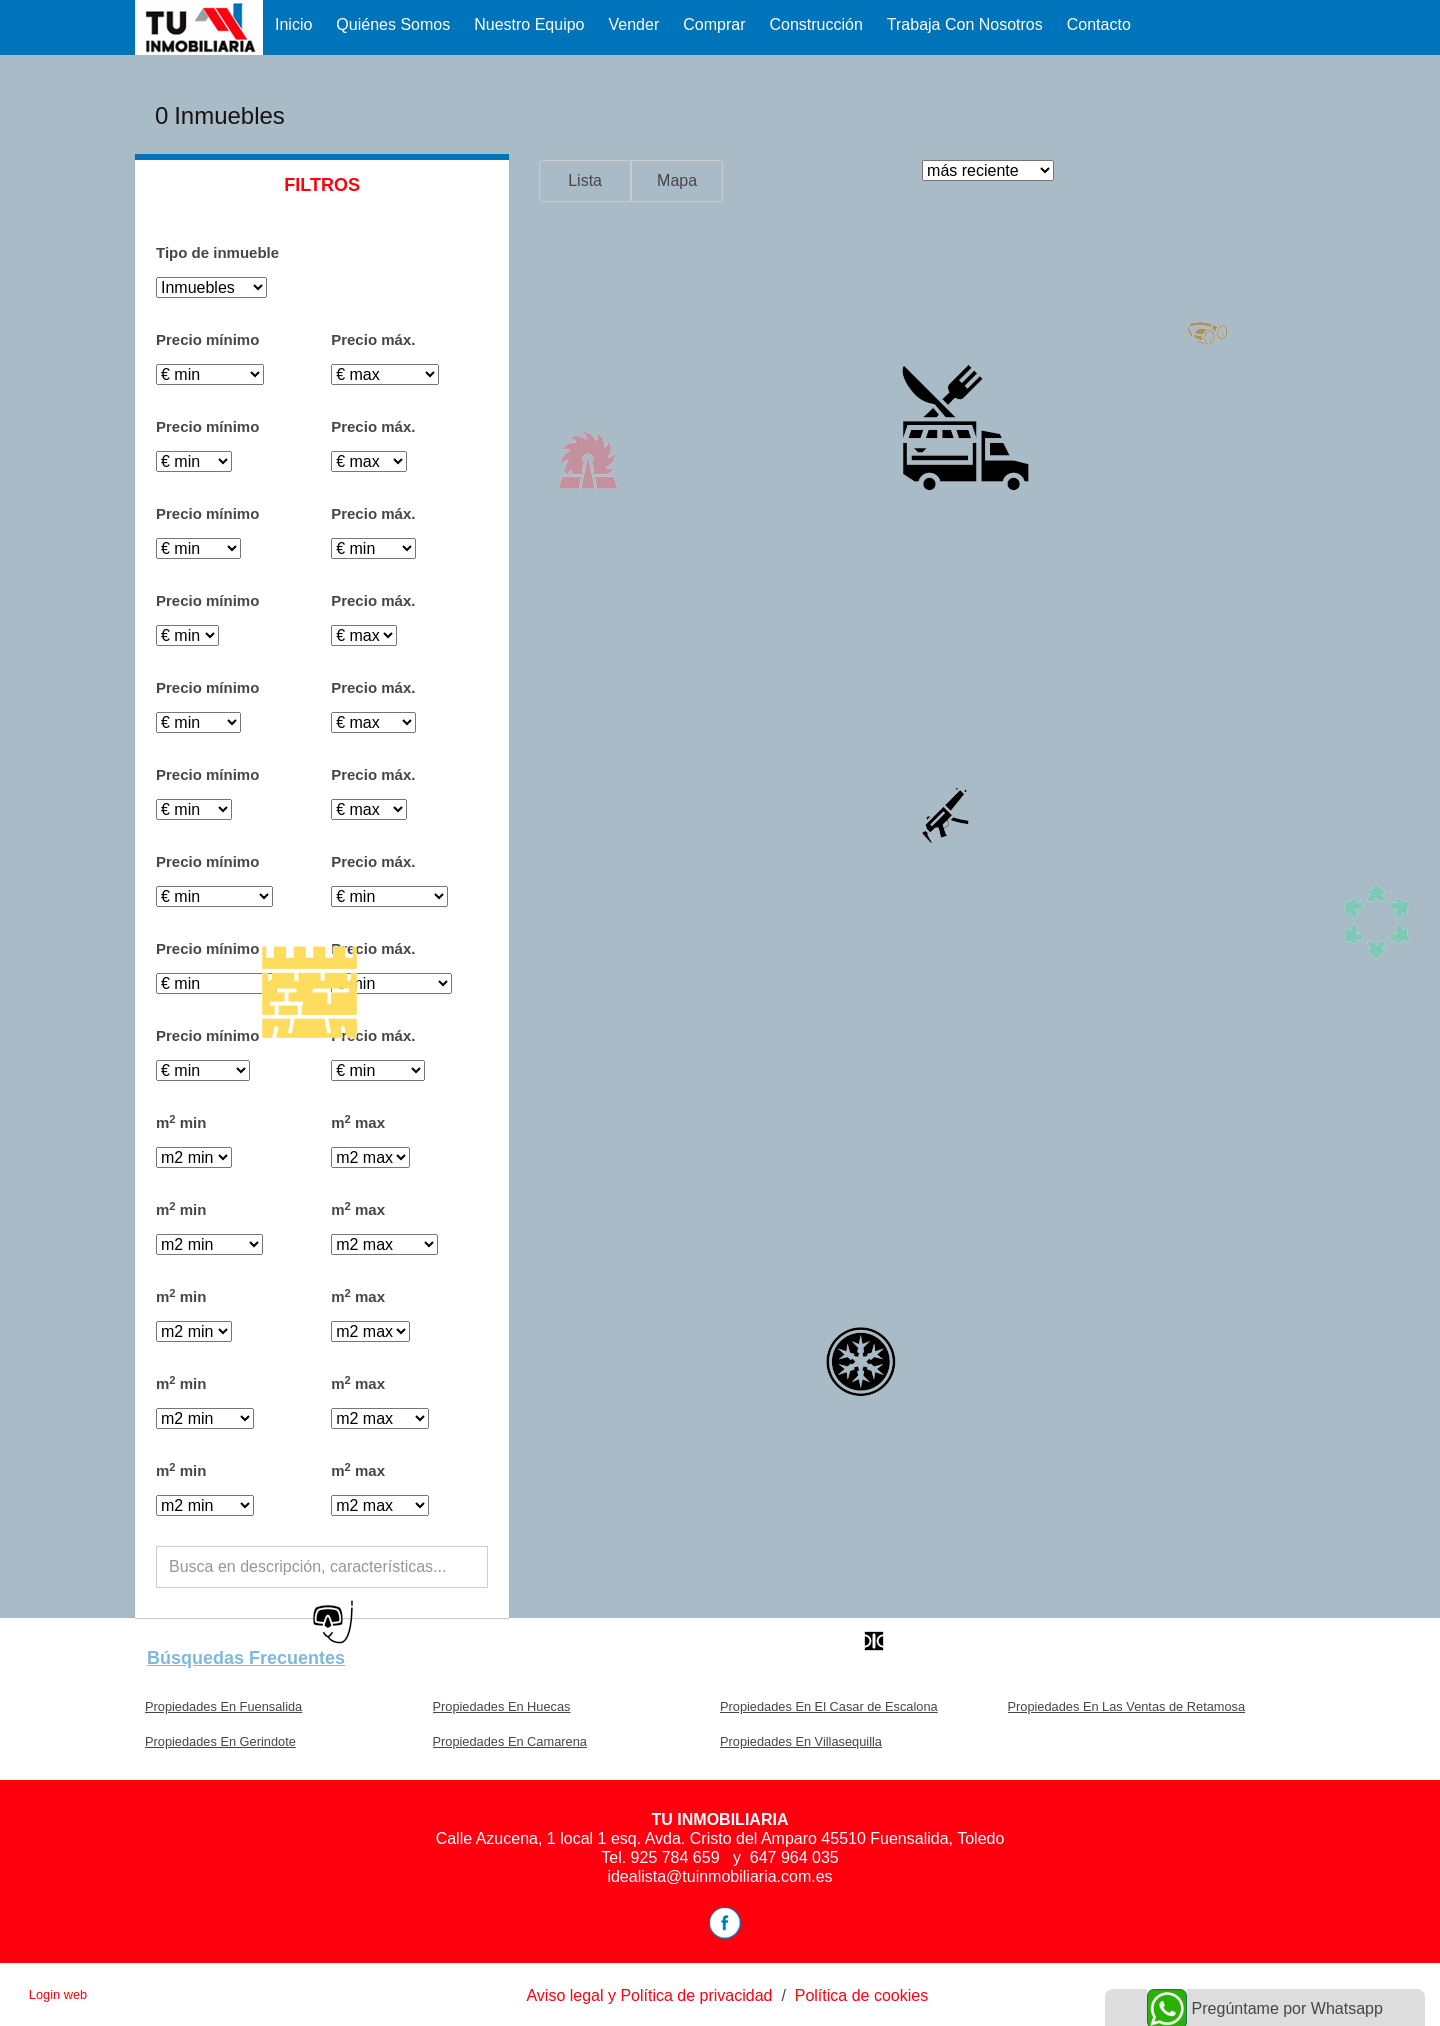  Describe the element at coordinates (1207, 333) in the screenshot. I see `select steampunk goggles accessory for your avatar` at that location.